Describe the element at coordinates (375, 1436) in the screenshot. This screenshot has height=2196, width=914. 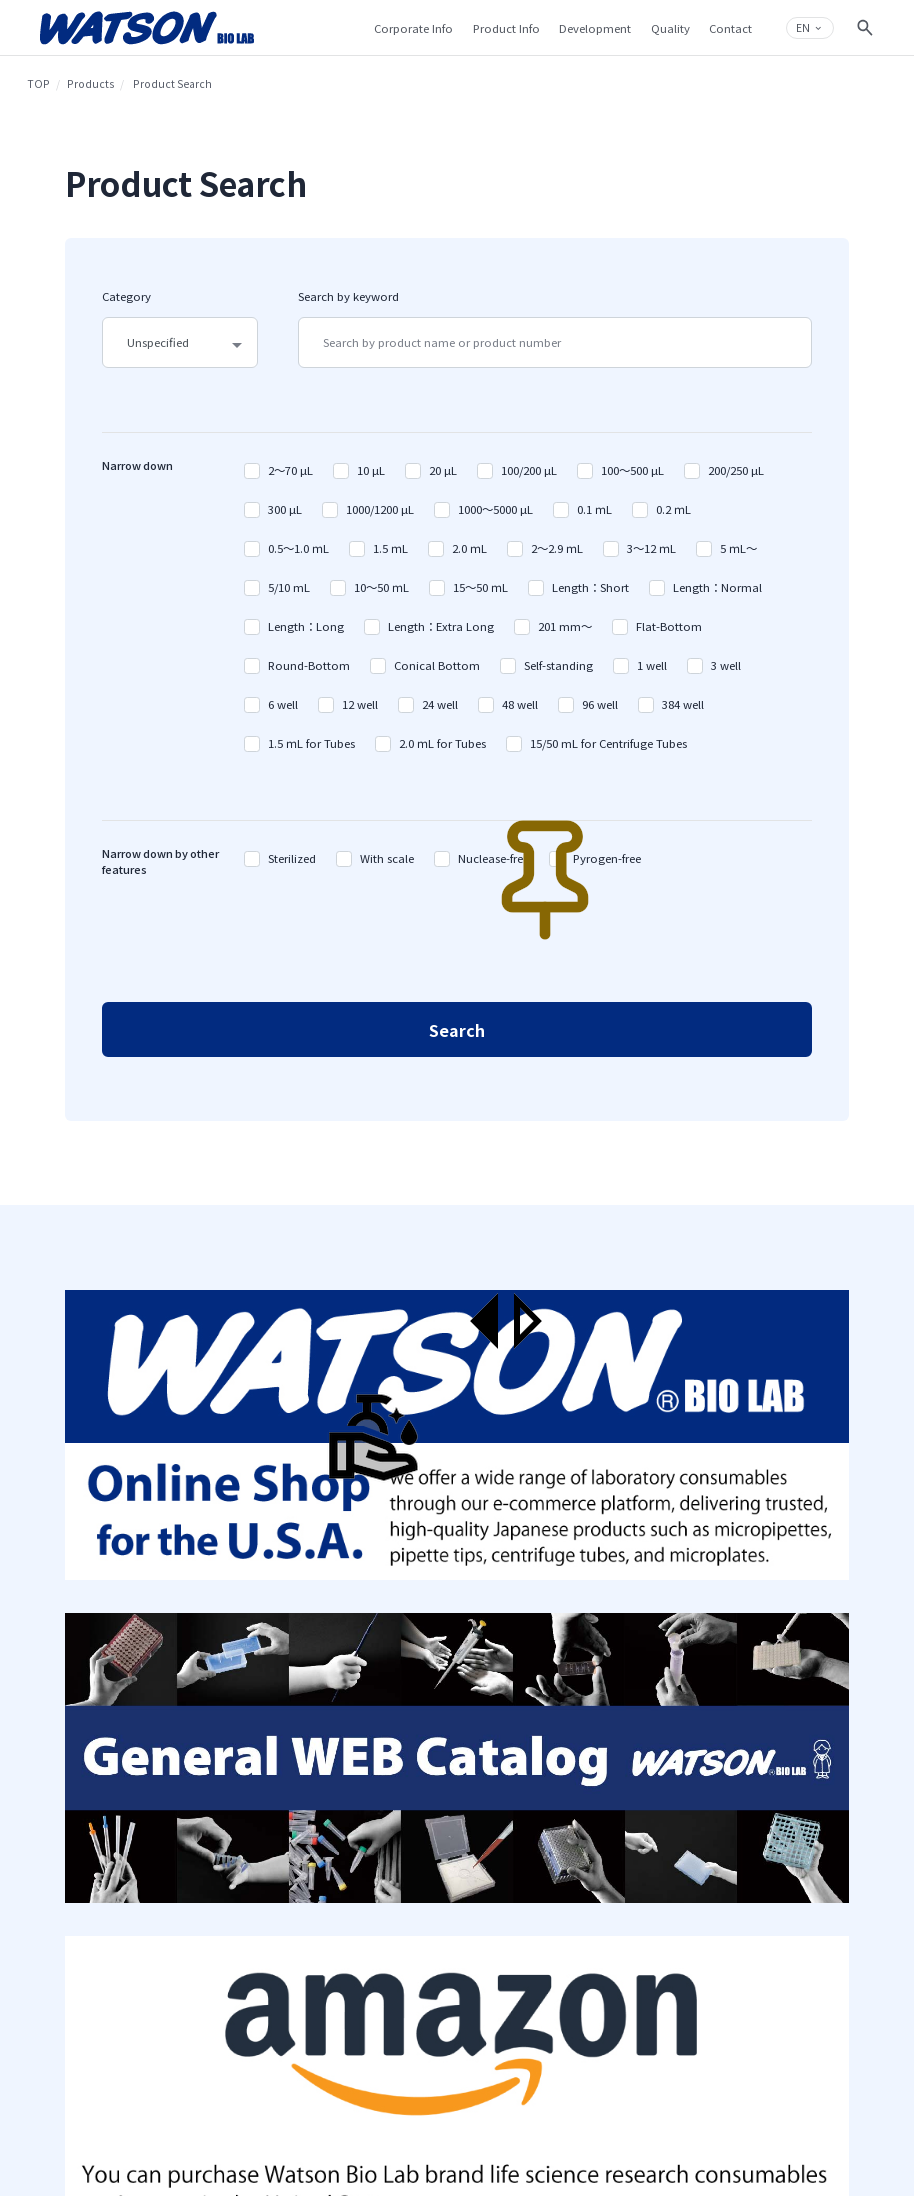
I see `hand washing or hygiene reminder` at that location.